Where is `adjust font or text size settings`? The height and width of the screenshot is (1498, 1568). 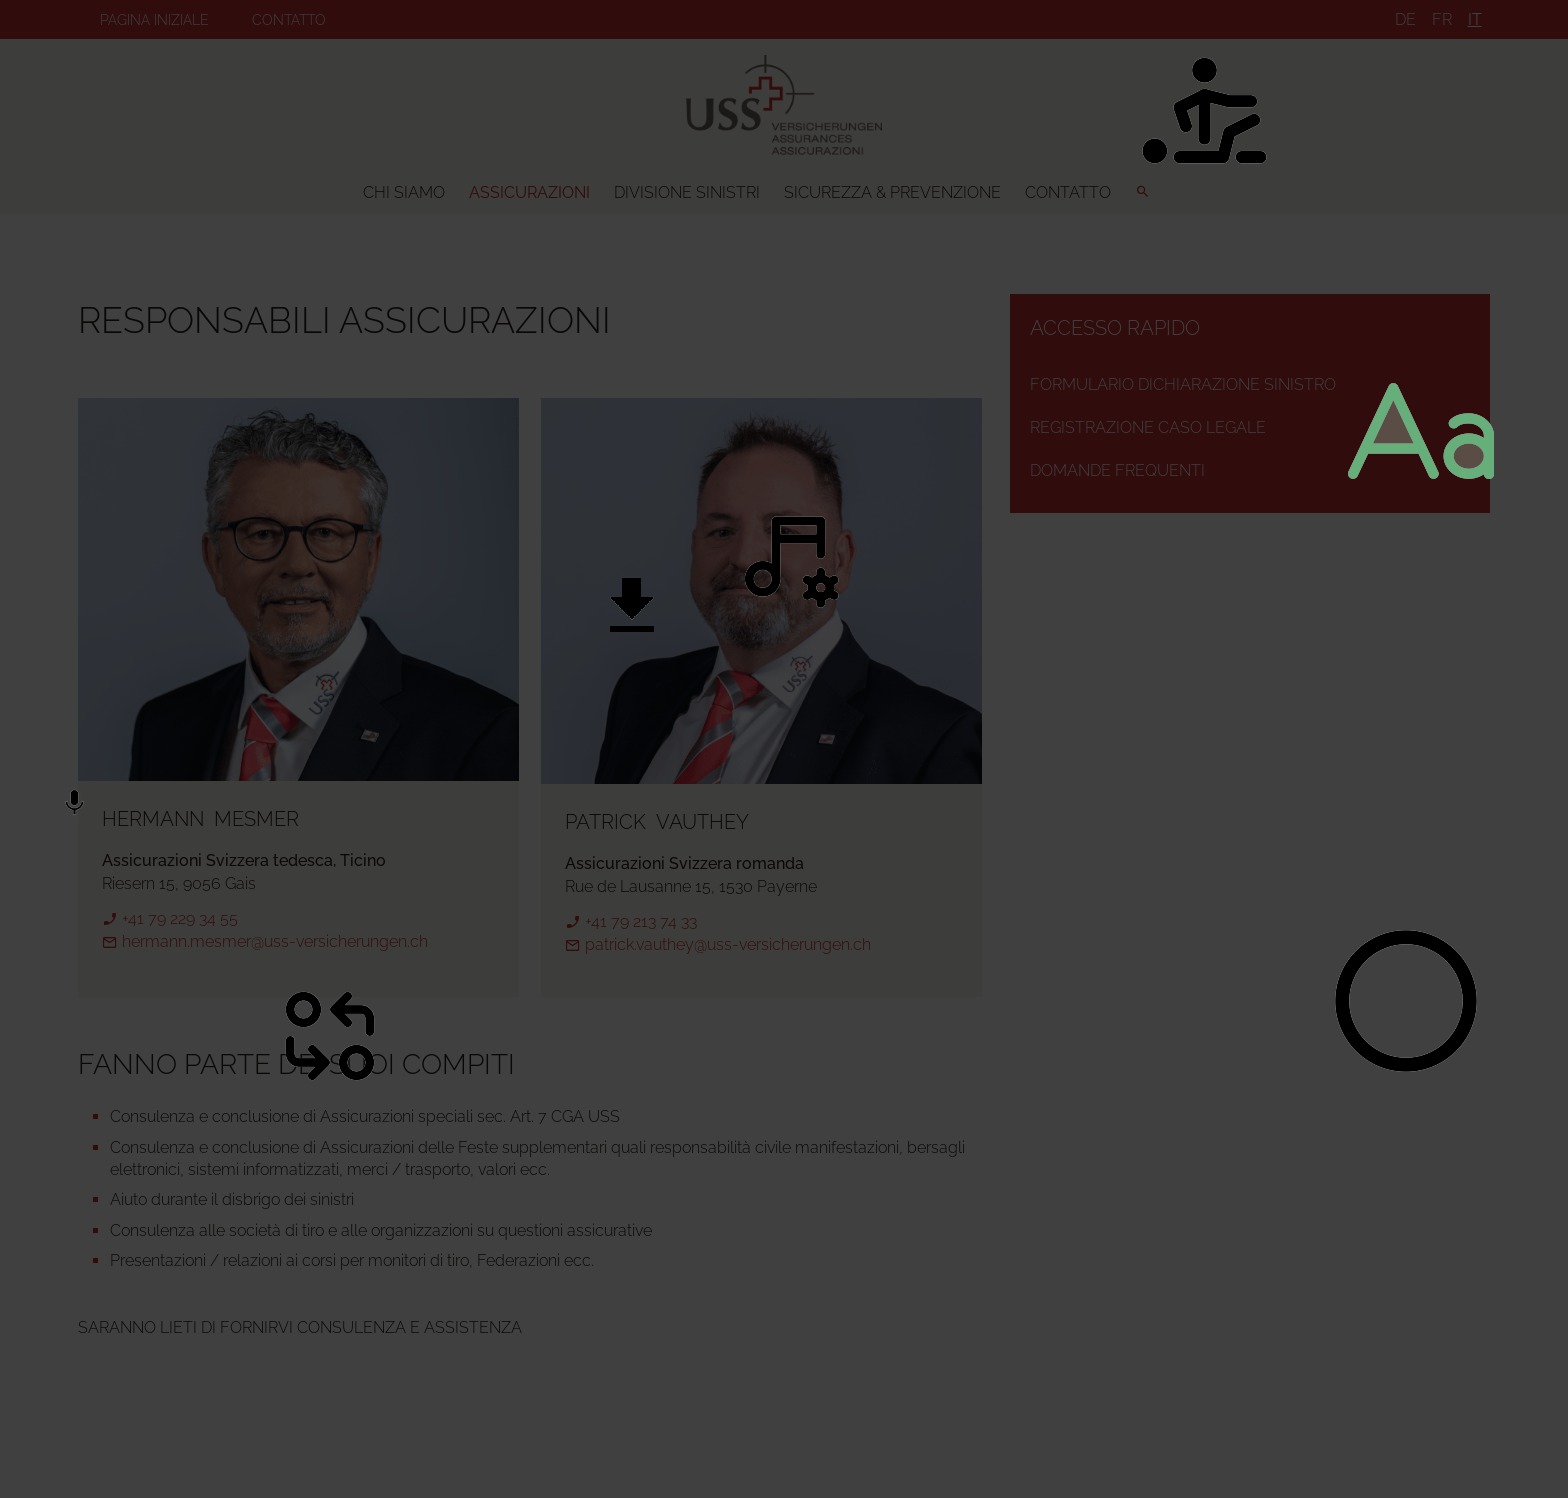 adjust font or text size settings is located at coordinates (1423, 433).